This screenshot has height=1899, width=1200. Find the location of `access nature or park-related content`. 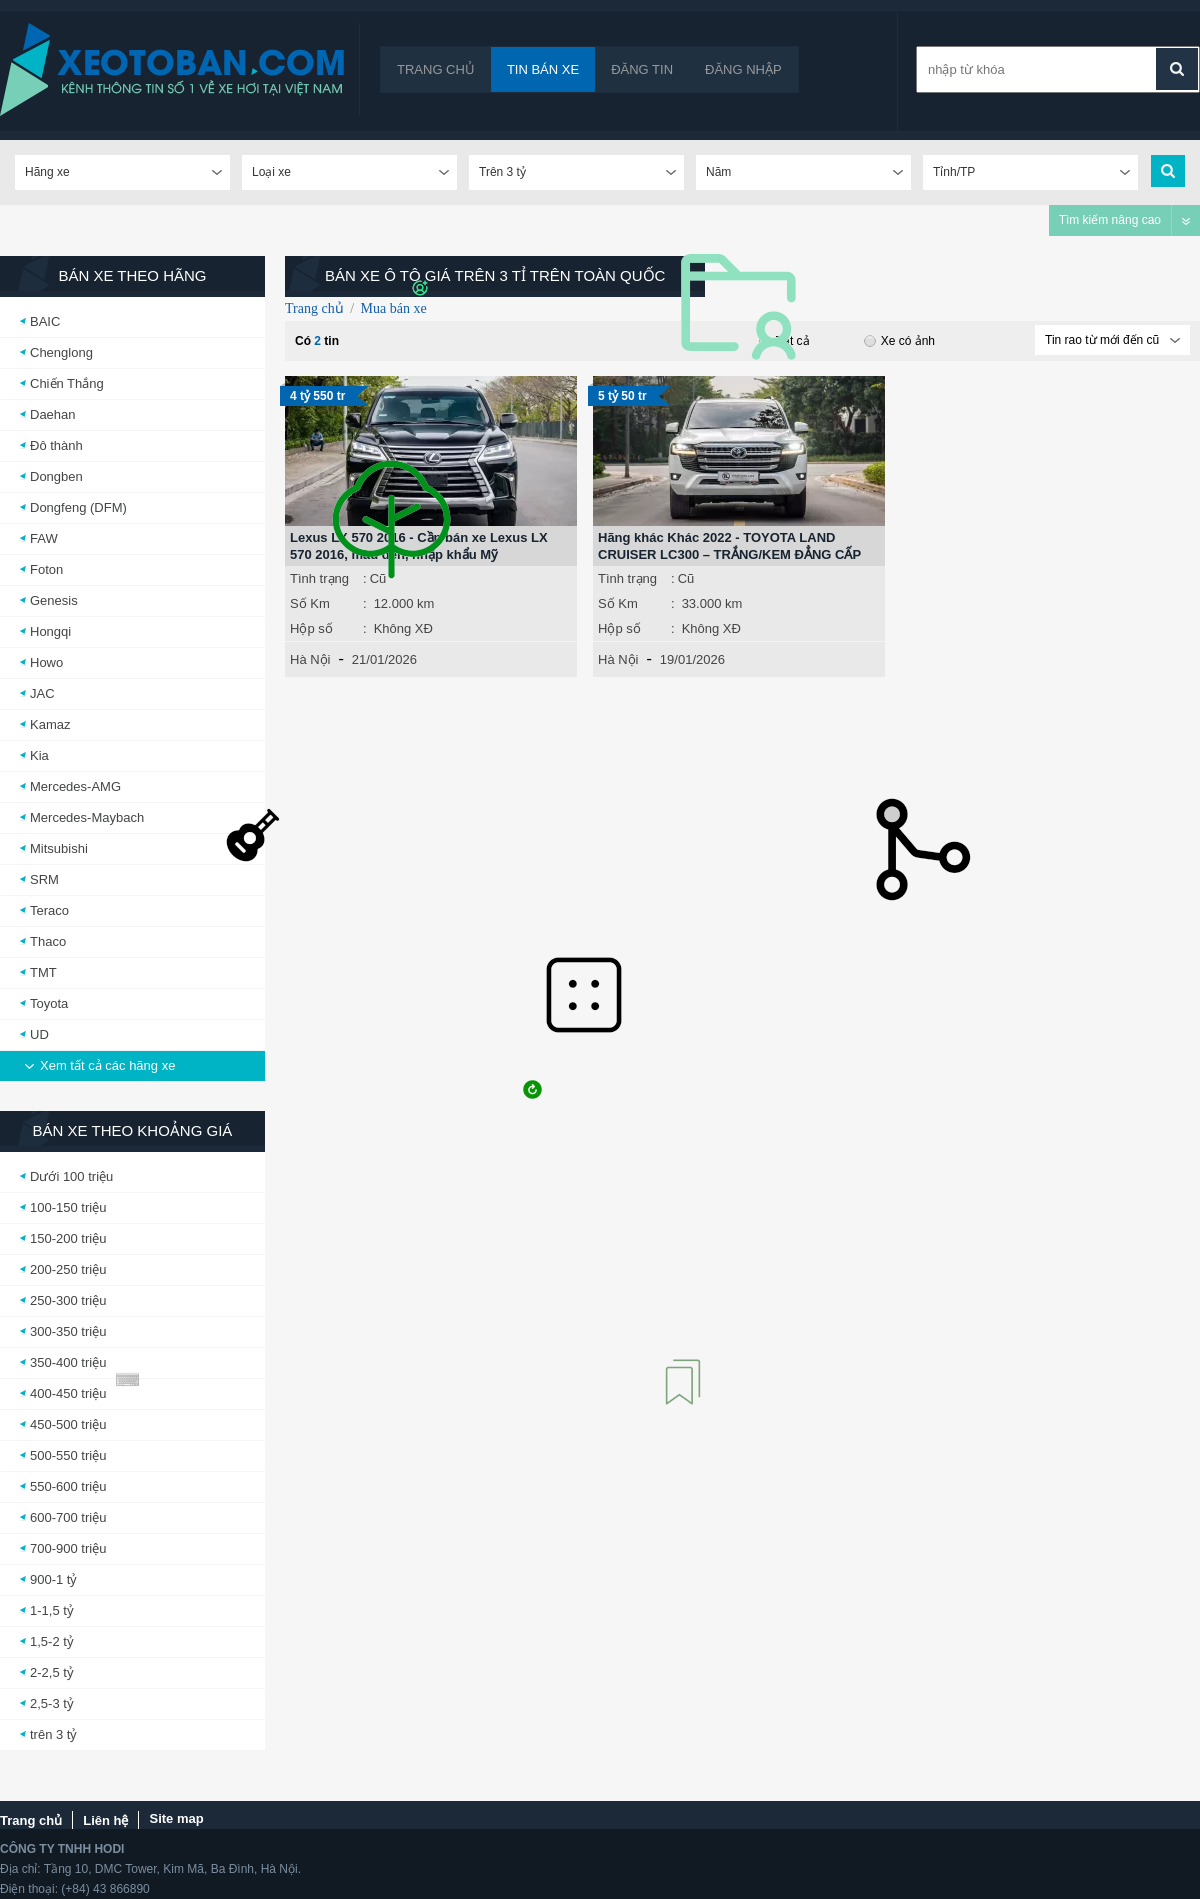

access nature or park-related content is located at coordinates (391, 519).